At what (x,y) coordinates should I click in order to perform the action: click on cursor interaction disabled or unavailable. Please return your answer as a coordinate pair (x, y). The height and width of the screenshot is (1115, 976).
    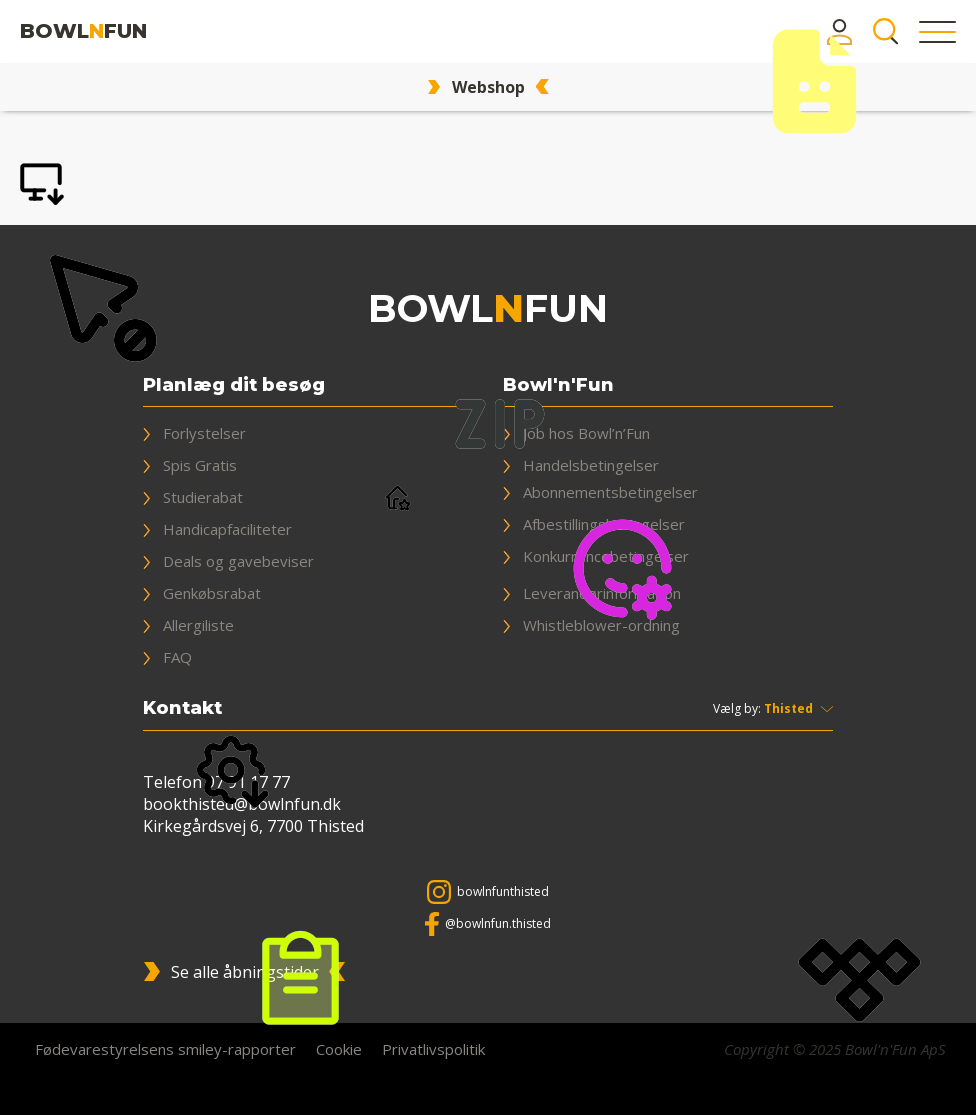
    Looking at the image, I should click on (98, 303).